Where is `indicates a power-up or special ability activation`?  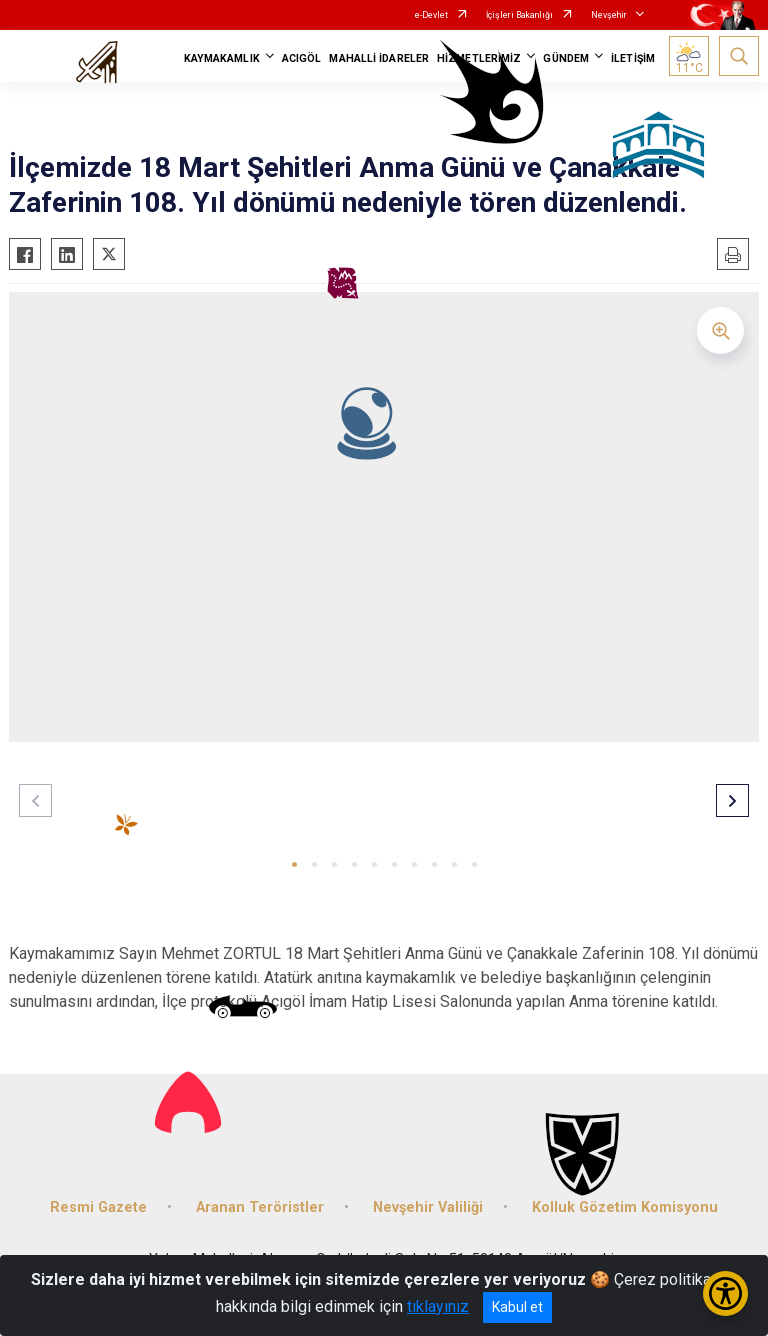 indicates a power-up or special ability activation is located at coordinates (491, 92).